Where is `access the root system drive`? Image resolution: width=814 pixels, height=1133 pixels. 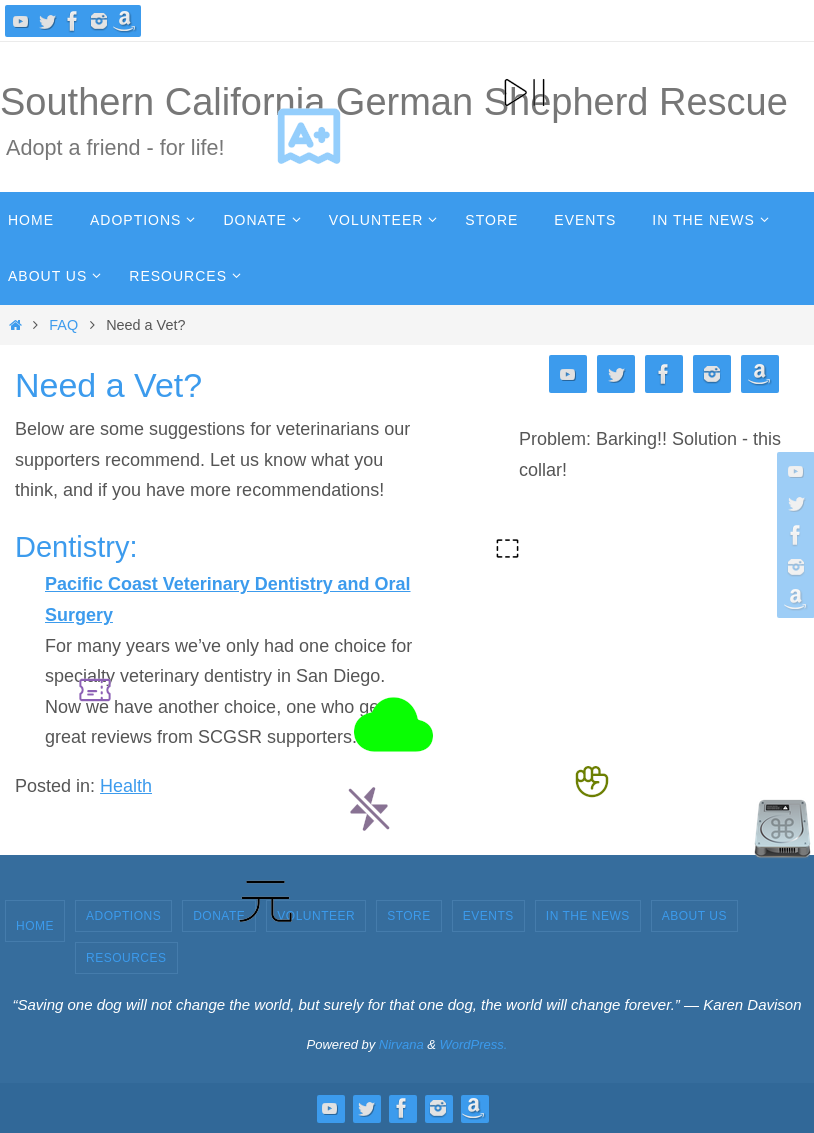
access the root system drive is located at coordinates (782, 828).